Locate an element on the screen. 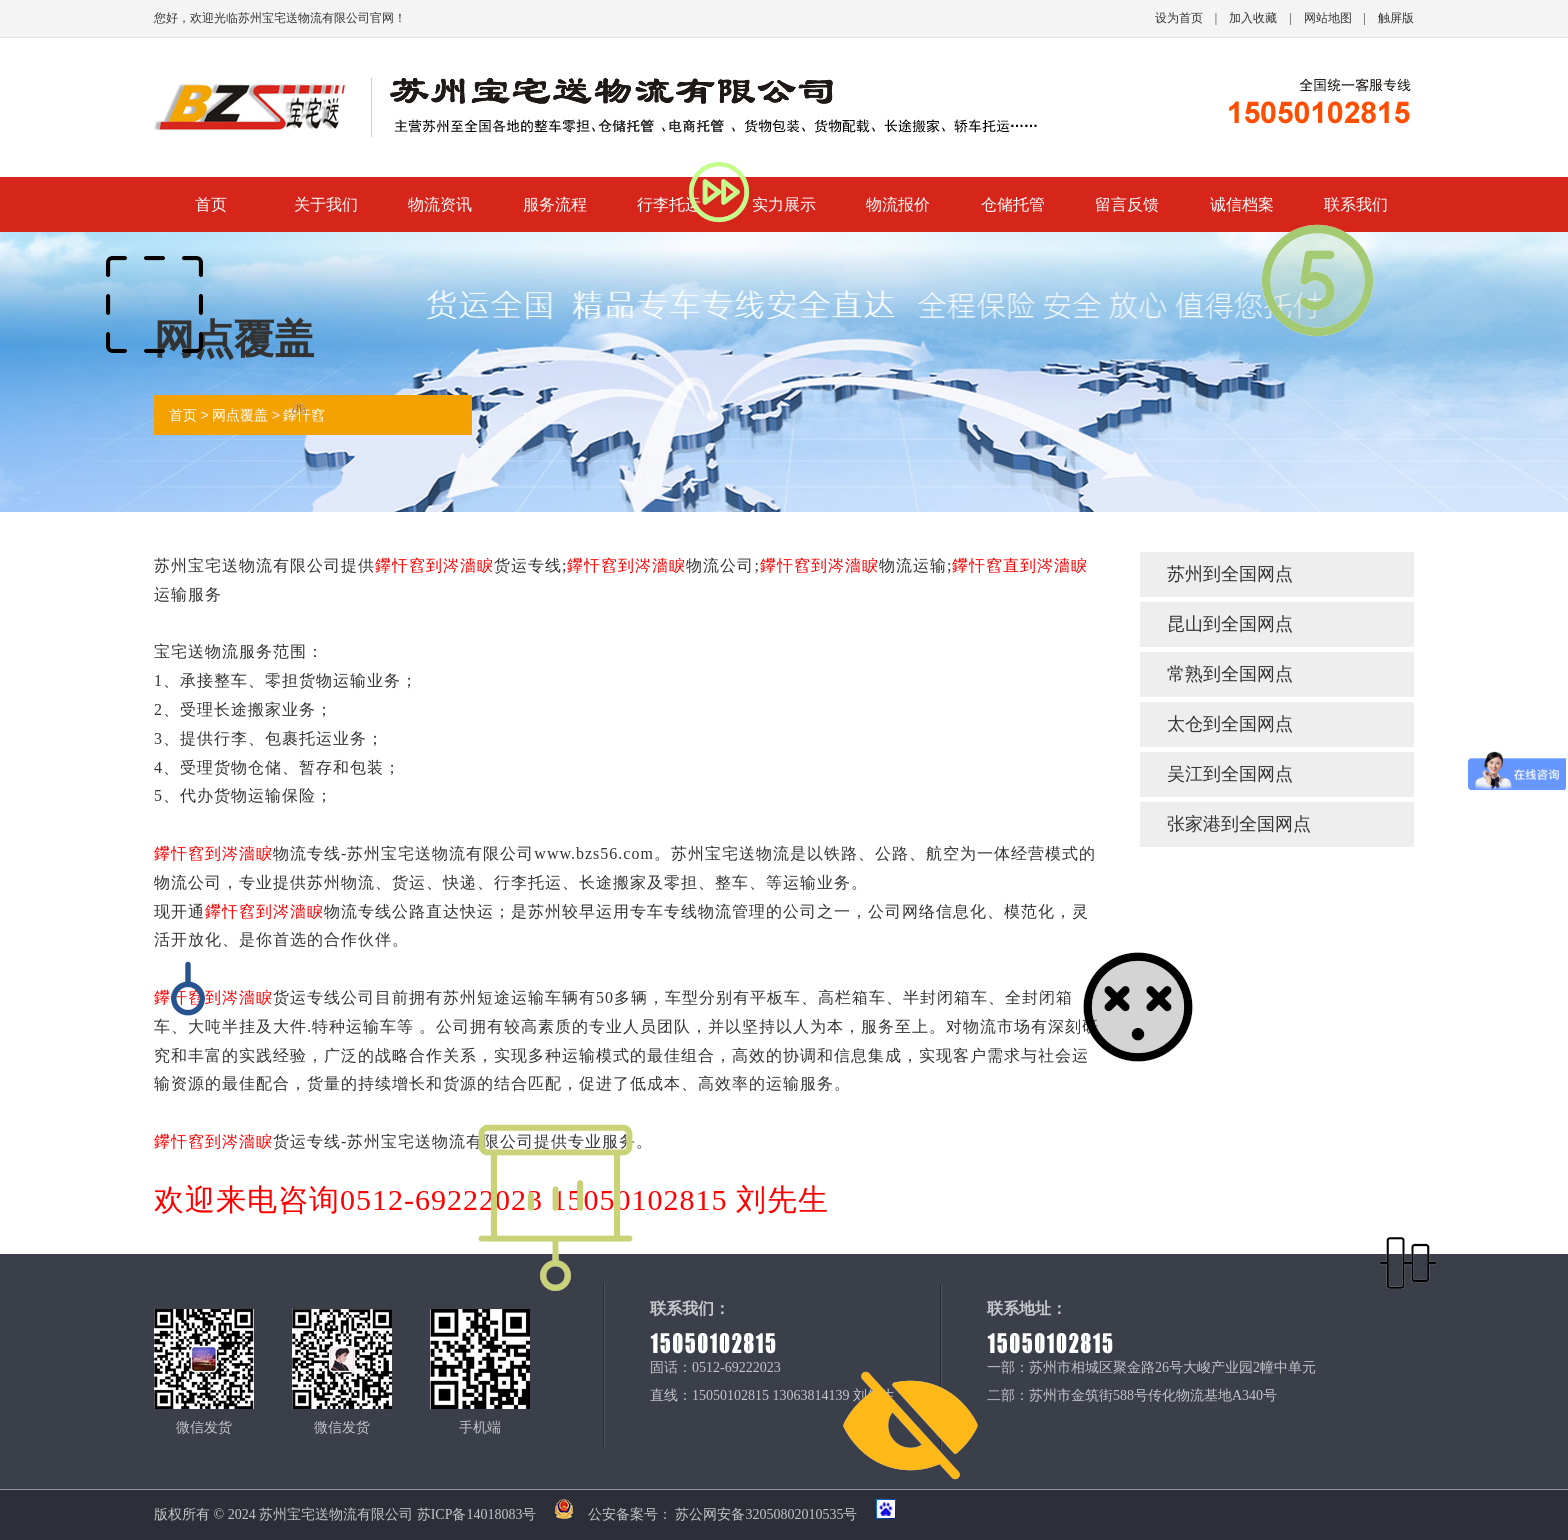 This screenshot has height=1540, width=1568. indicates step five in a multi-step process is located at coordinates (1317, 280).